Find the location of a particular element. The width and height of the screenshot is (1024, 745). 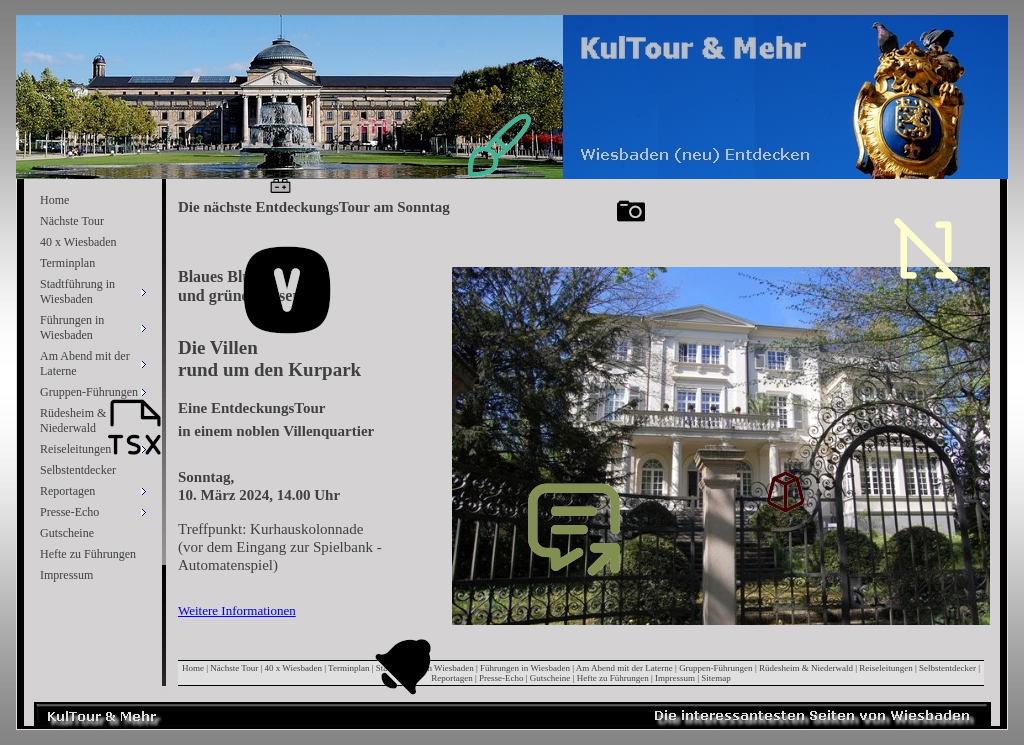

customize appearance or theme settings is located at coordinates (499, 145).